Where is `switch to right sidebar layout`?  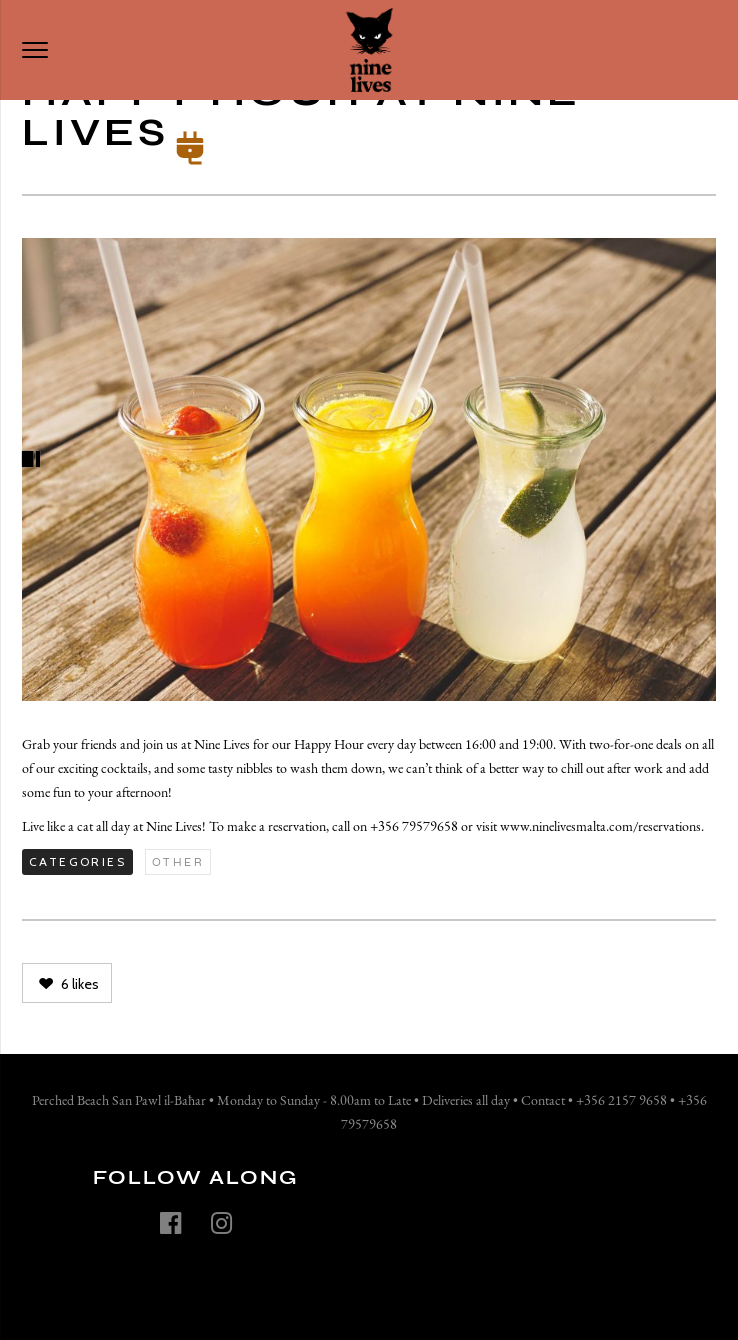 switch to right sidebar layout is located at coordinates (31, 459).